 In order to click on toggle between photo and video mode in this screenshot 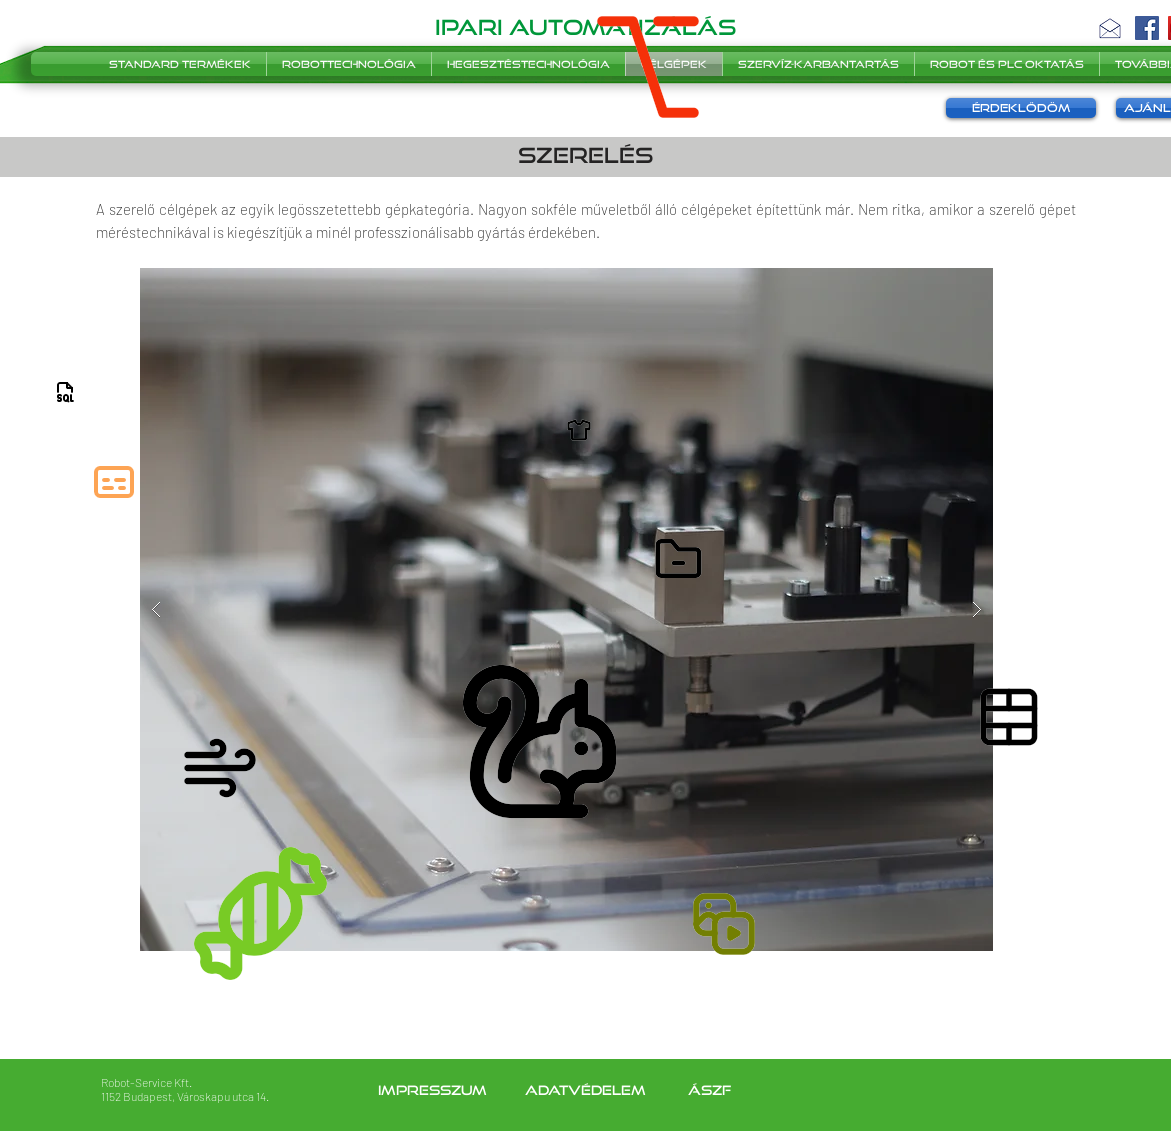, I will do `click(724, 924)`.